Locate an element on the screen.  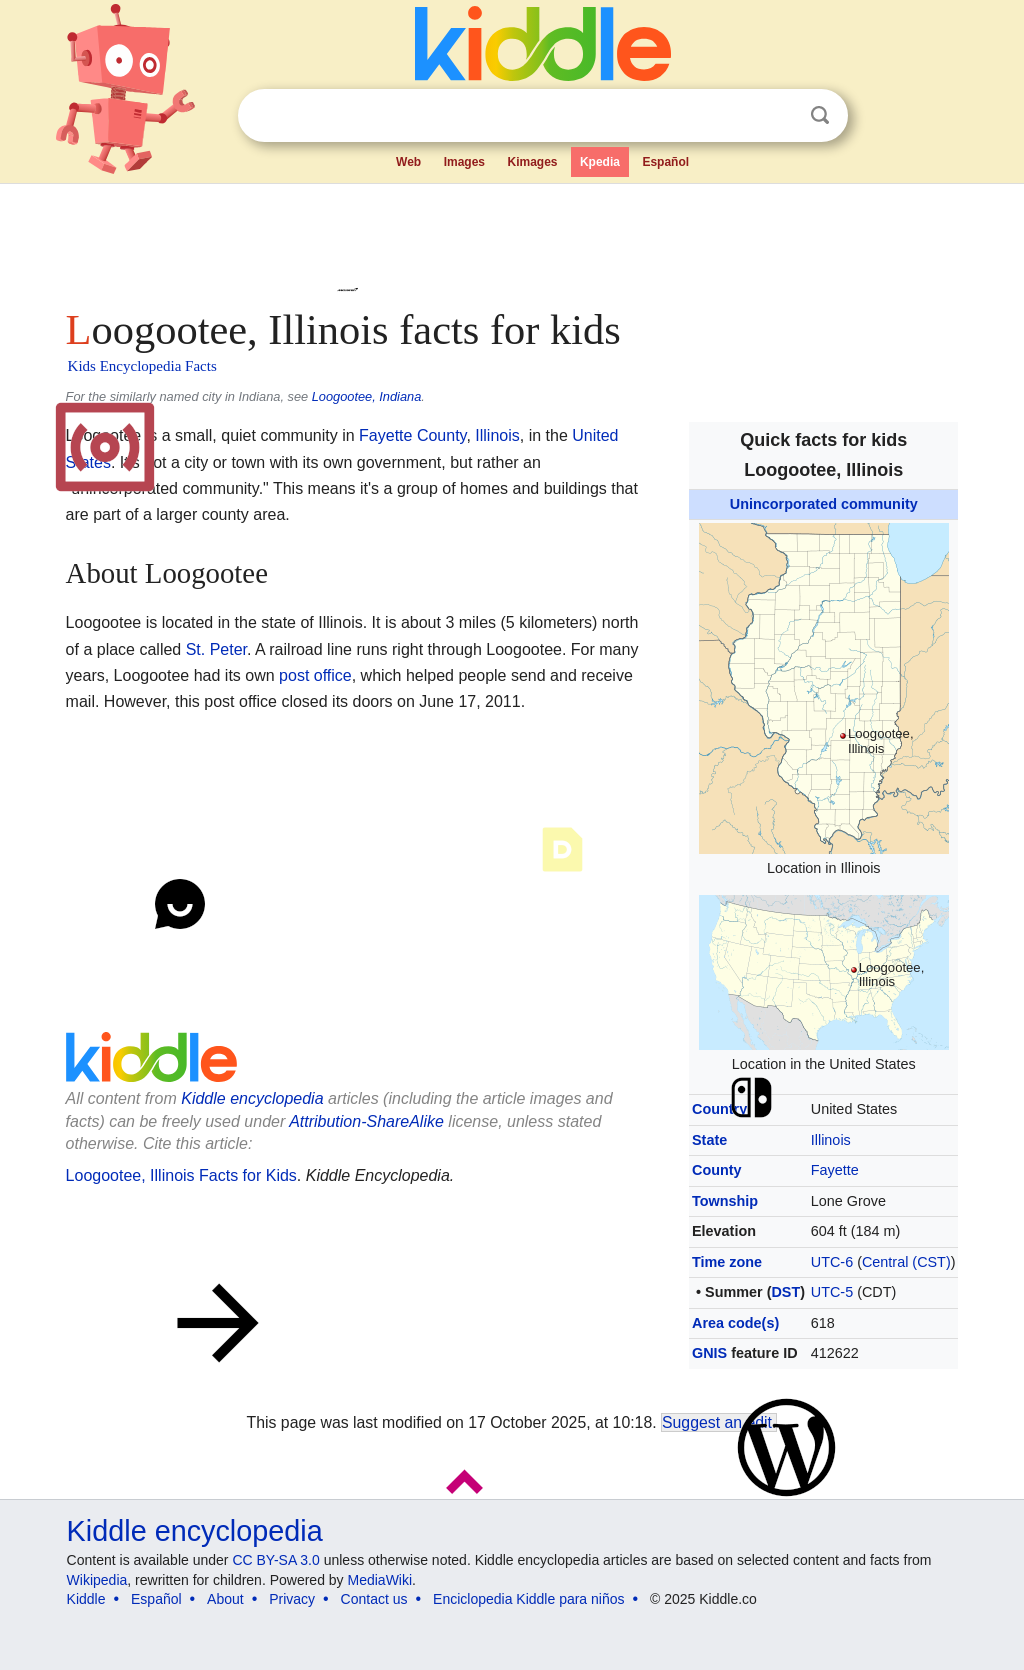
nintendo switch app or related service is located at coordinates (751, 1097).